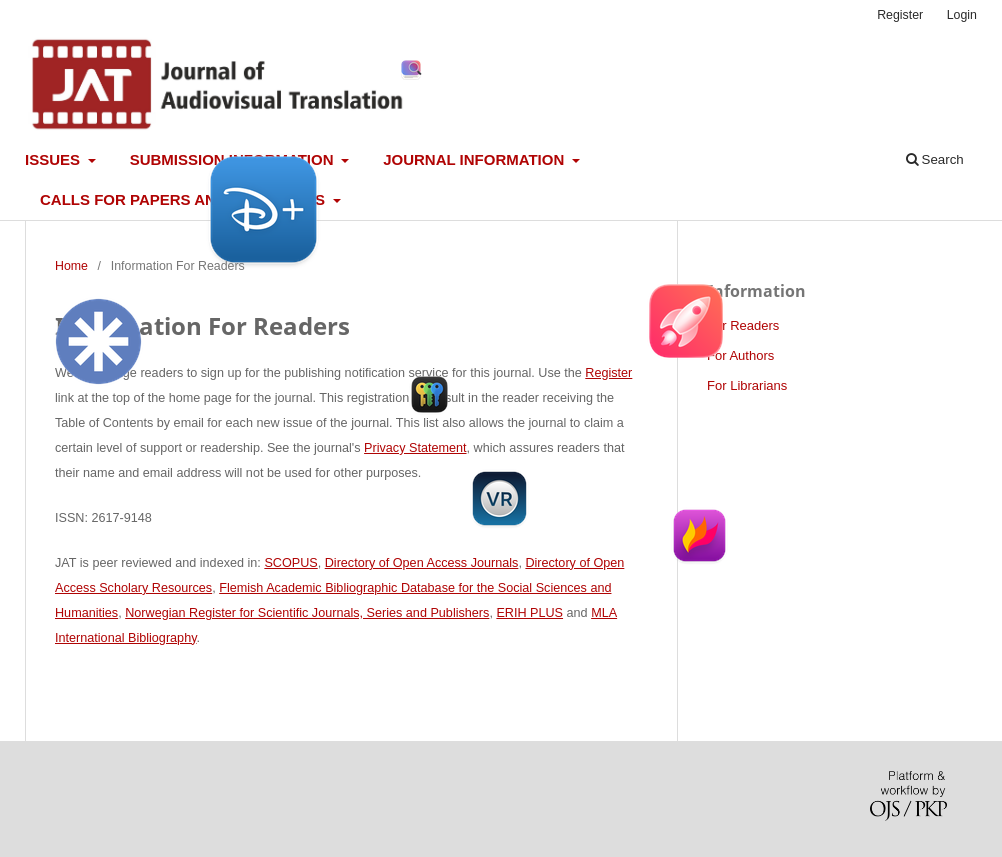 The image size is (1002, 857). I want to click on generic badge or emblem indicator, so click(98, 341).